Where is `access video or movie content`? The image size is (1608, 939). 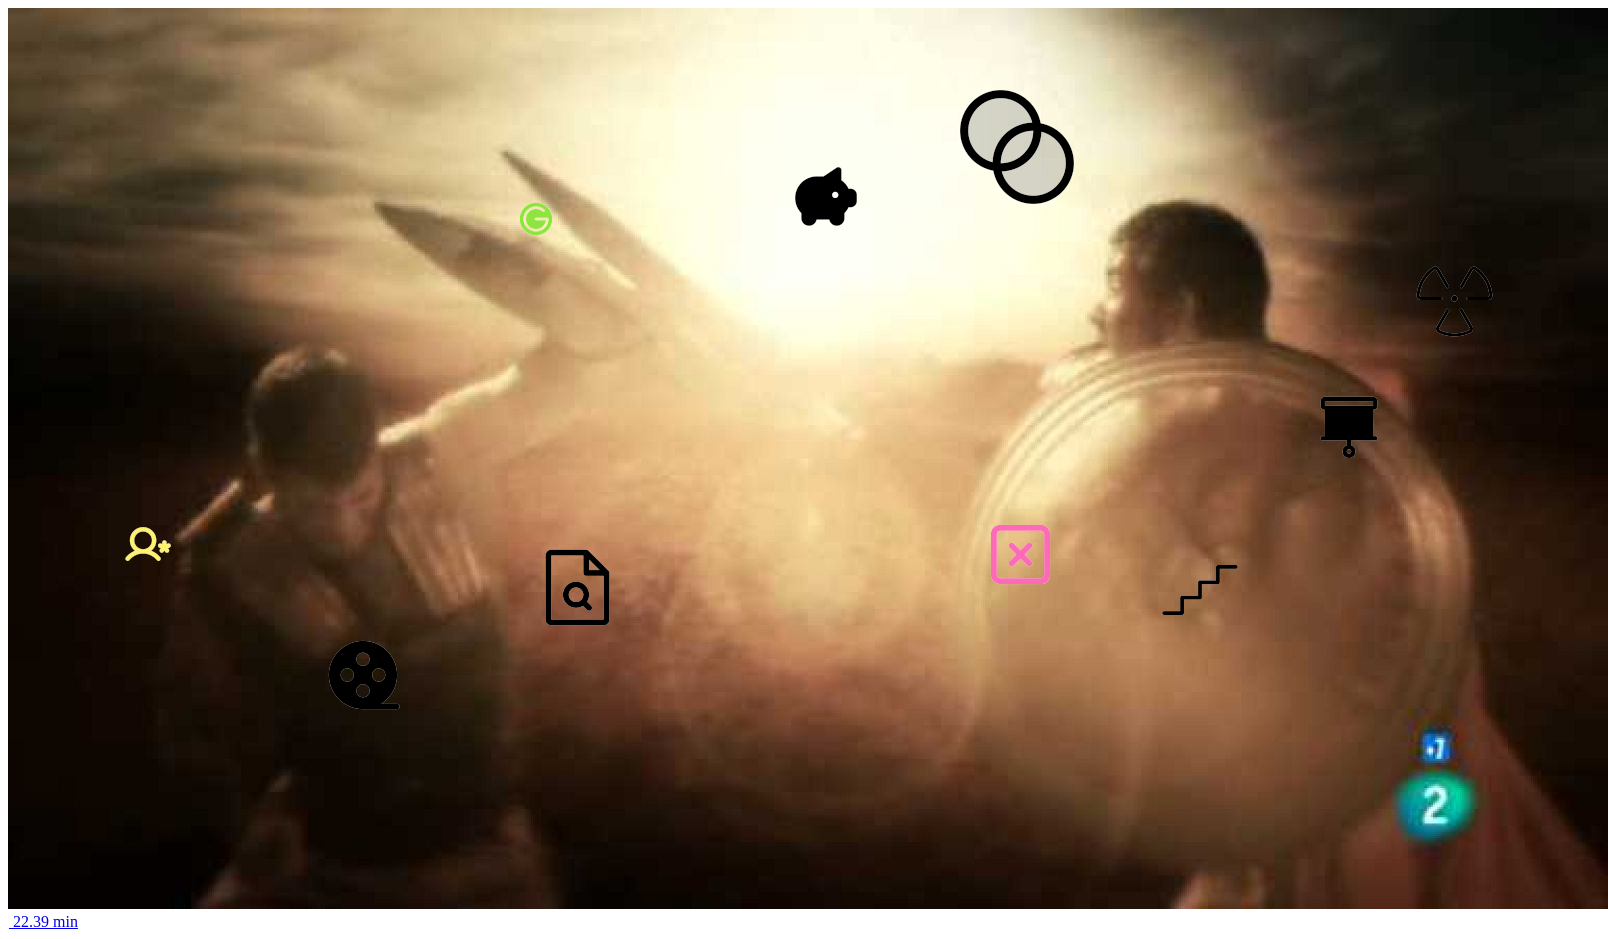 access video or movie content is located at coordinates (363, 675).